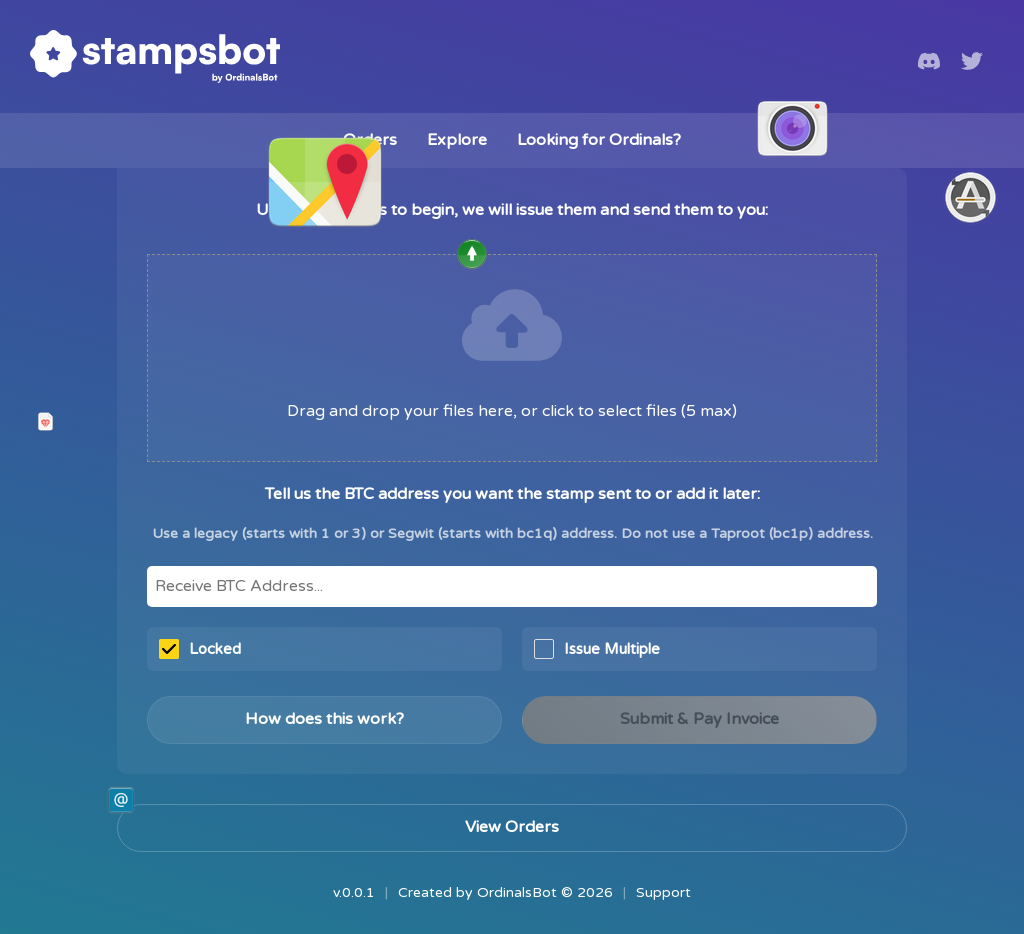  What do you see at coordinates (970, 197) in the screenshot?
I see `open the software update manager` at bounding box center [970, 197].